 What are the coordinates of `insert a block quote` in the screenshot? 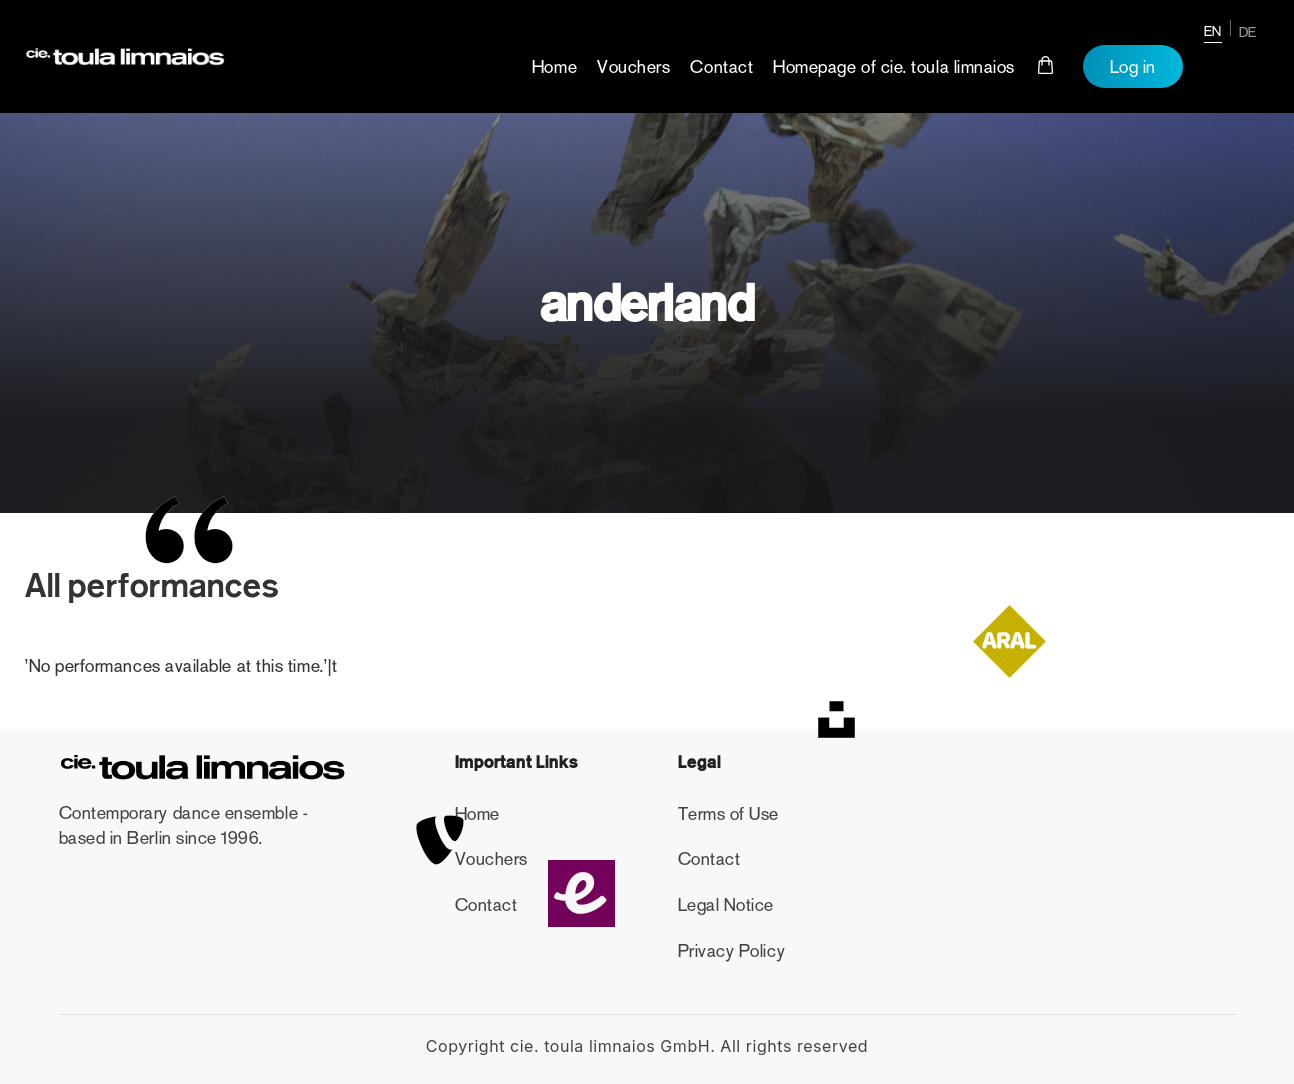 It's located at (189, 531).